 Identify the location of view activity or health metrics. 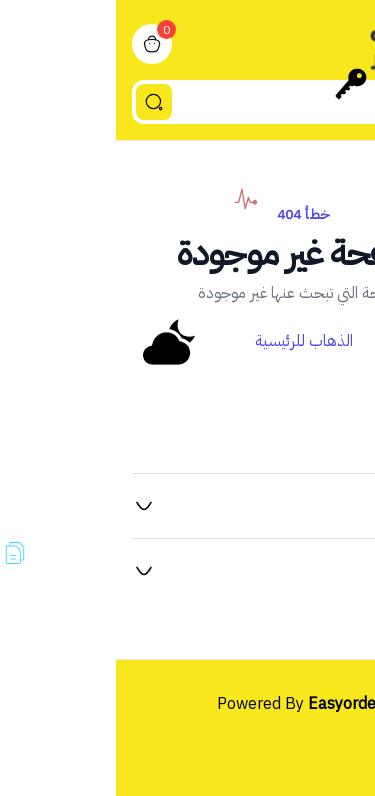
(246, 199).